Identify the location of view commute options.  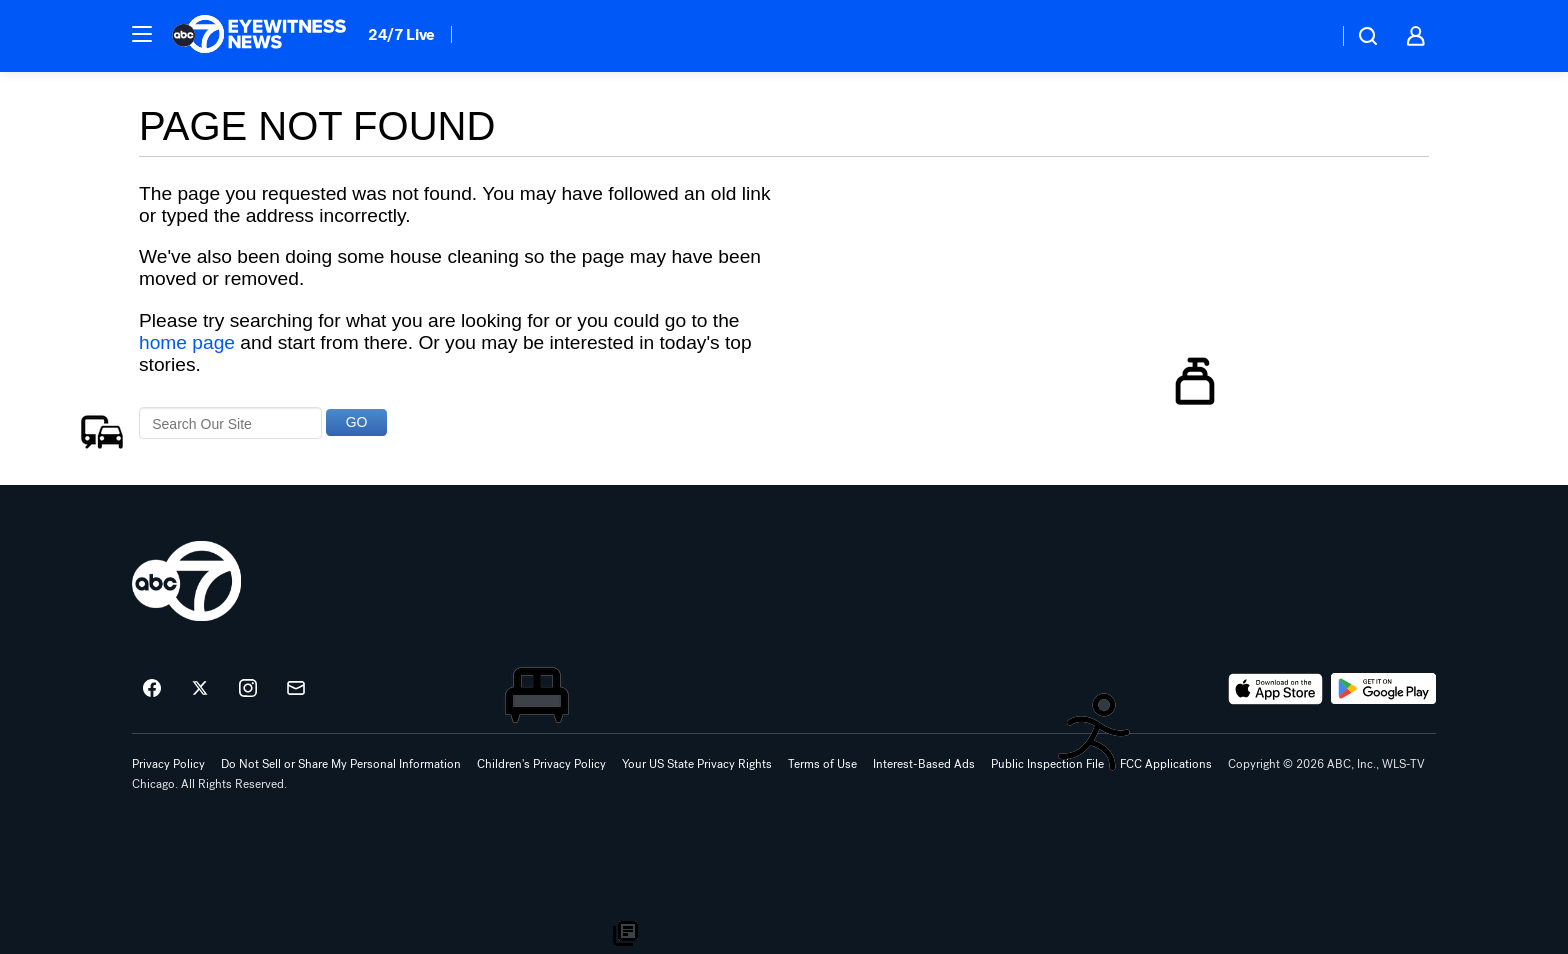
(102, 432).